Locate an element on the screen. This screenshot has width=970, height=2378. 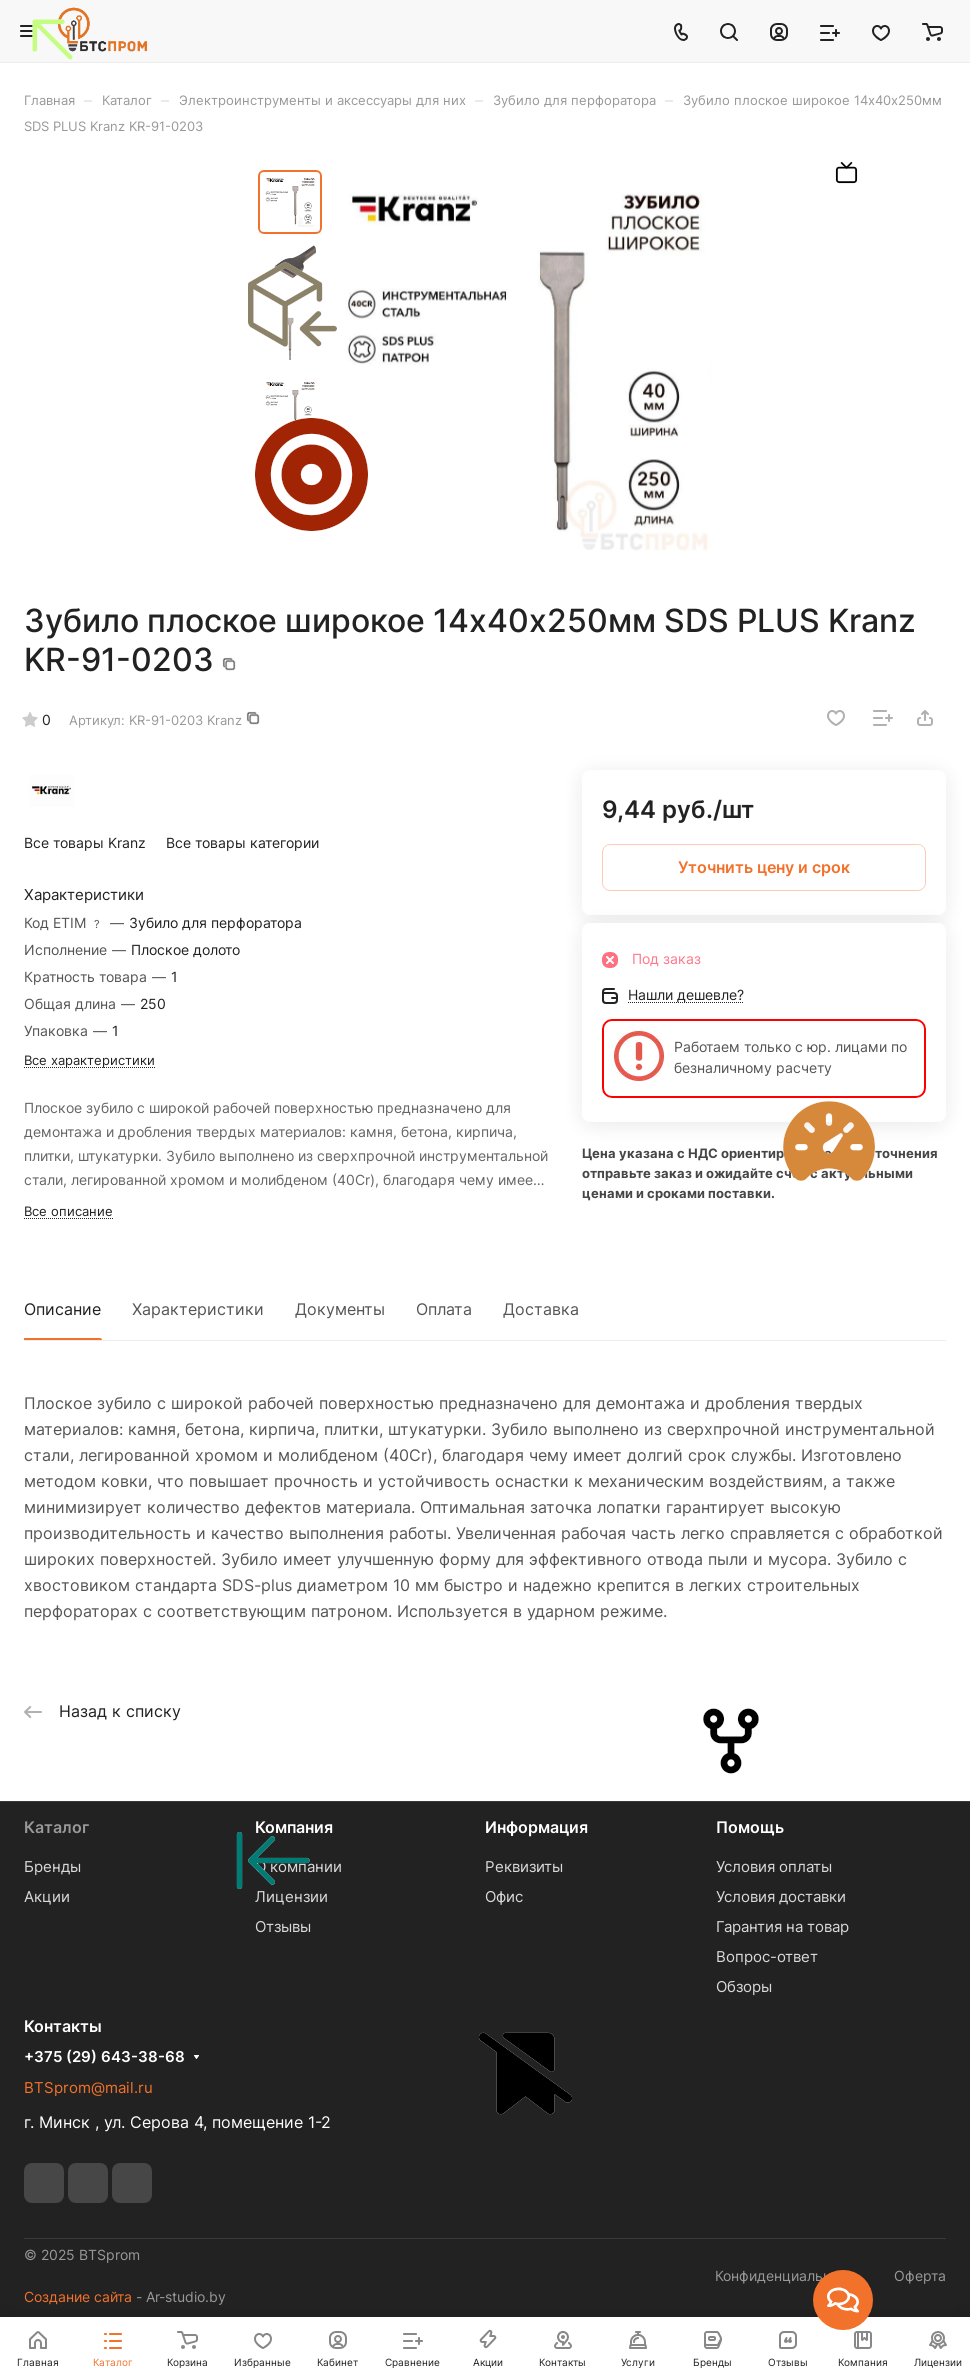
remove from saved bookmarks is located at coordinates (525, 2073).